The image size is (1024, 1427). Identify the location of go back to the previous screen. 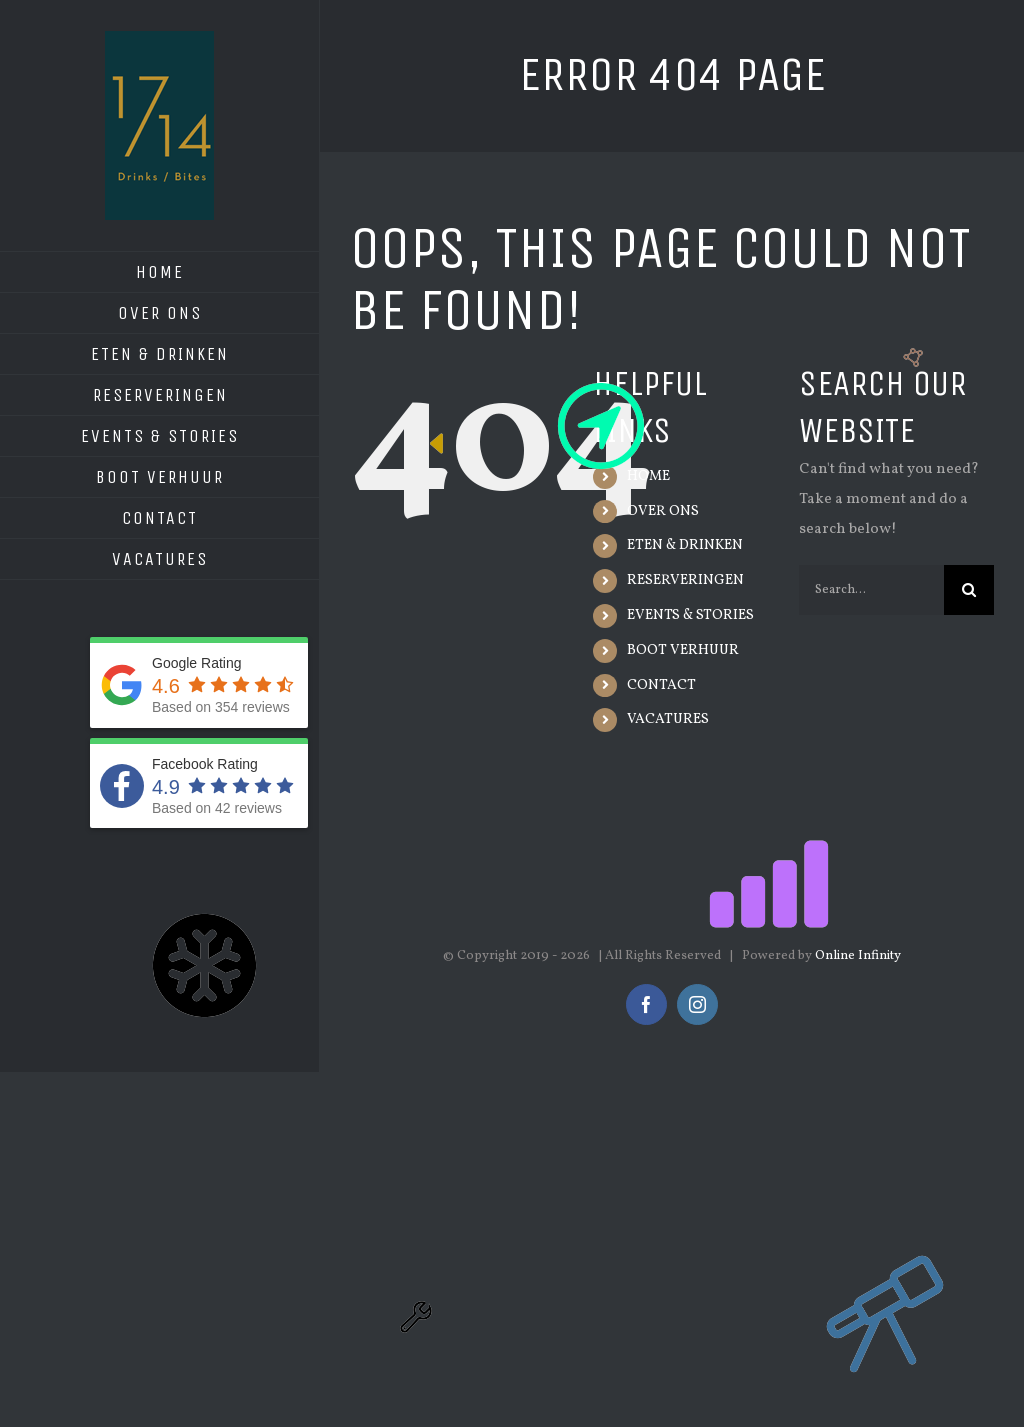
(436, 443).